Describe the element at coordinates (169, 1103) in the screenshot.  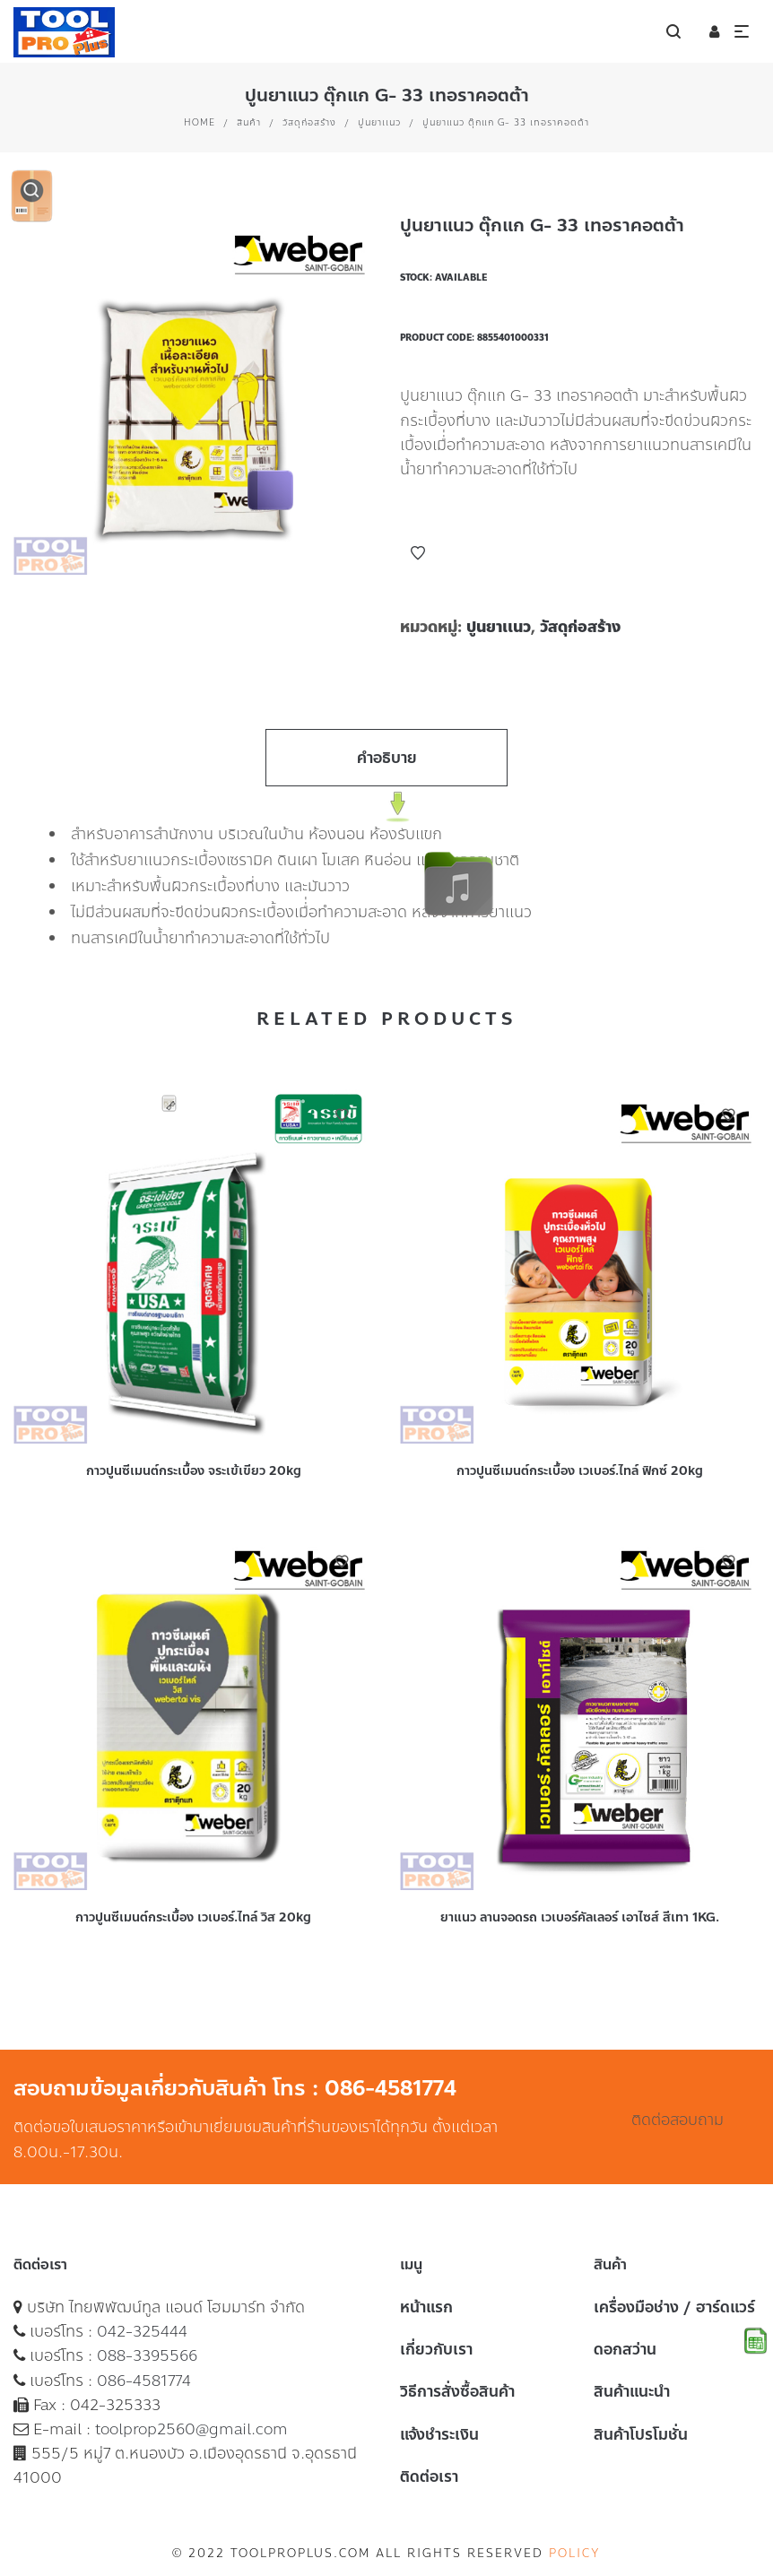
I see `open the documents app` at that location.